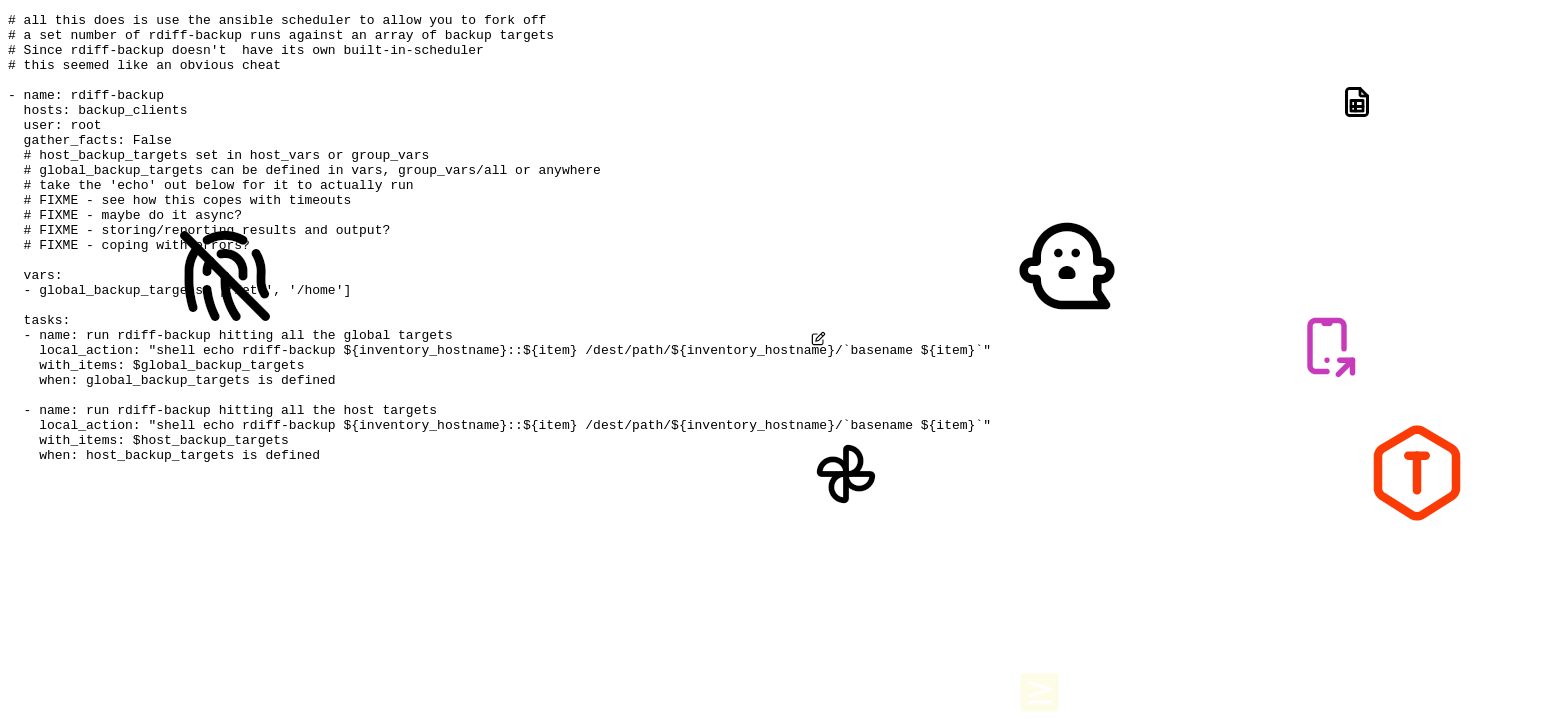 This screenshot has height=720, width=1568. What do you see at coordinates (1357, 102) in the screenshot?
I see `open a spreadsheet file` at bounding box center [1357, 102].